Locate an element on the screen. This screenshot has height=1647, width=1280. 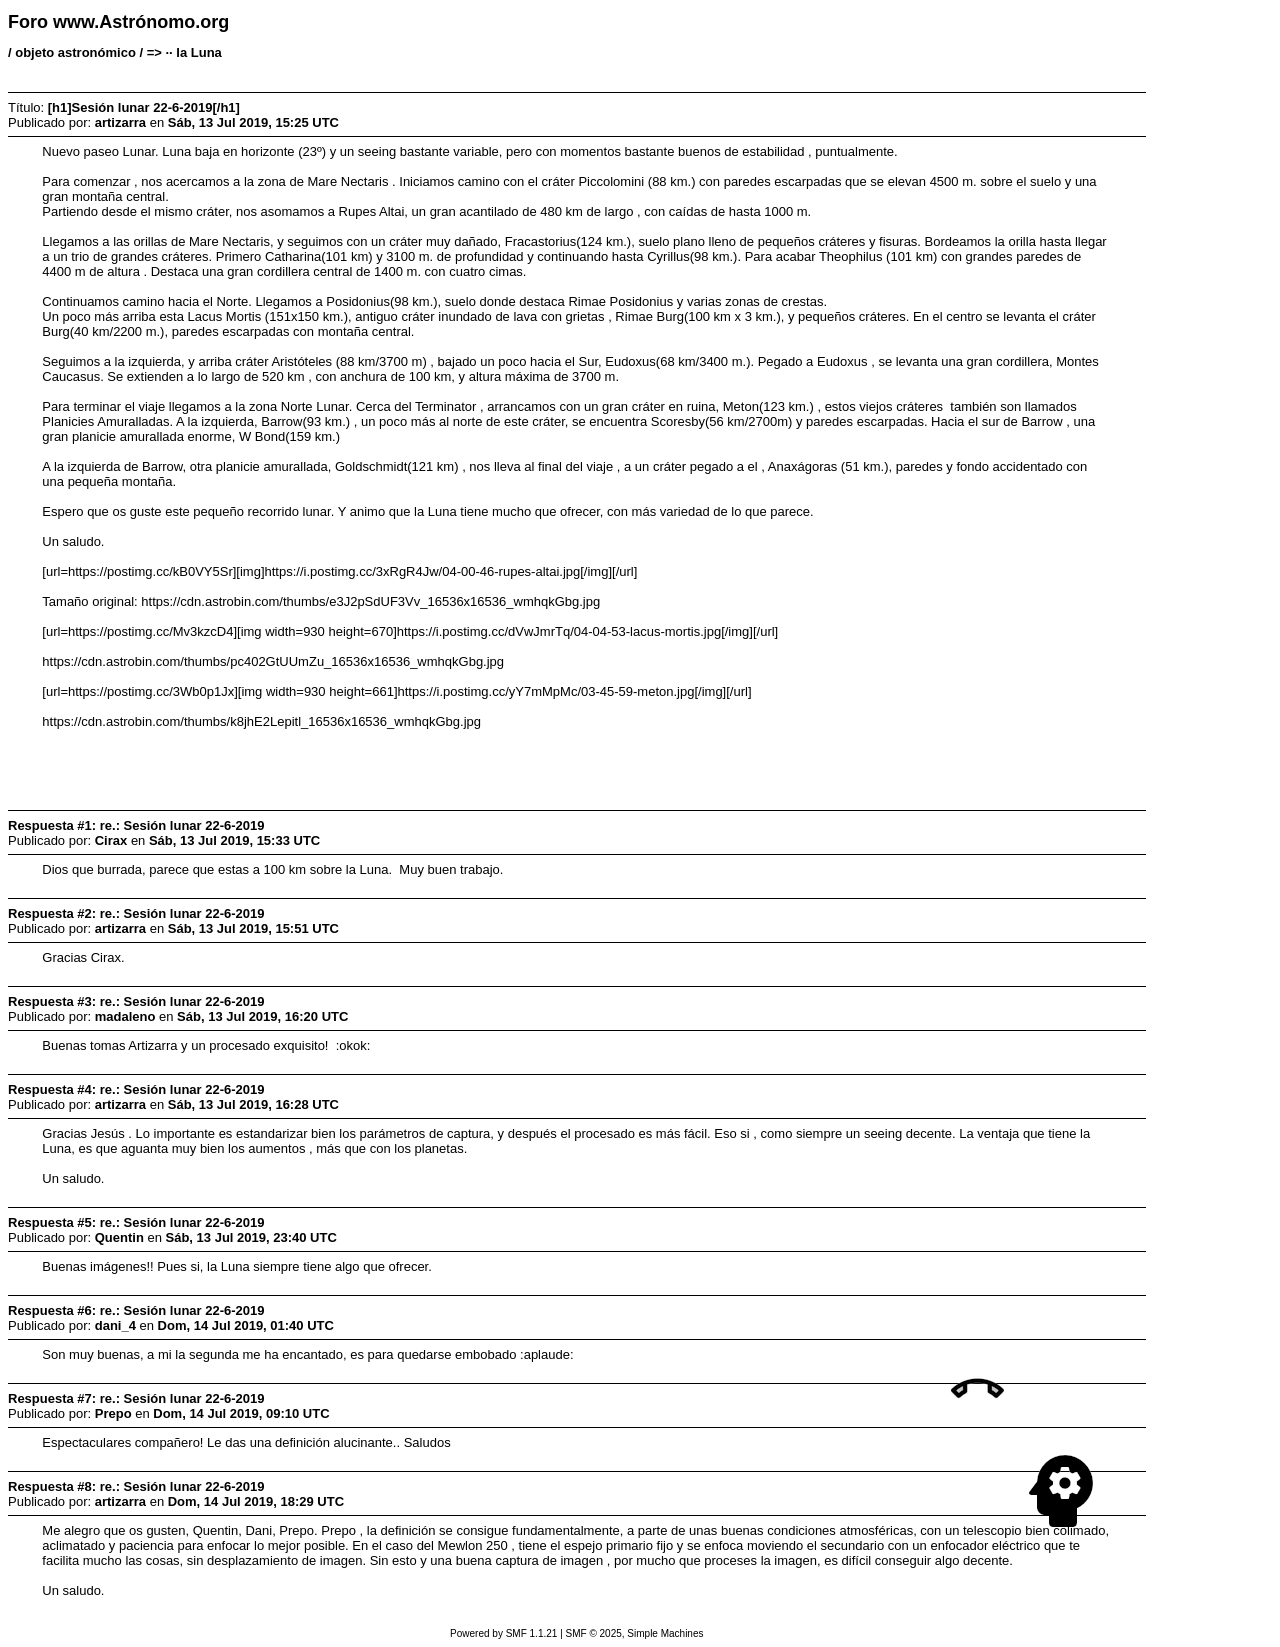
access mental health or mindfulness features is located at coordinates (1061, 1491).